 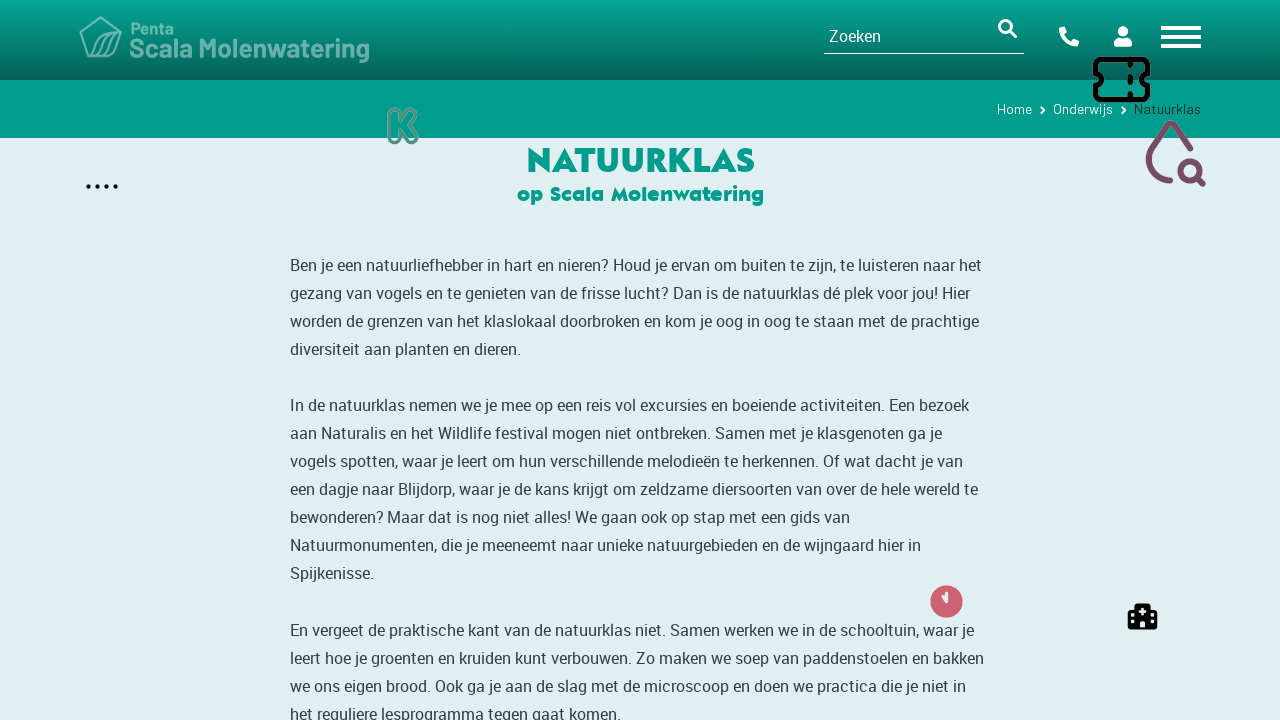 I want to click on indicates very weak or minimal signal strength, so click(x=102, y=173).